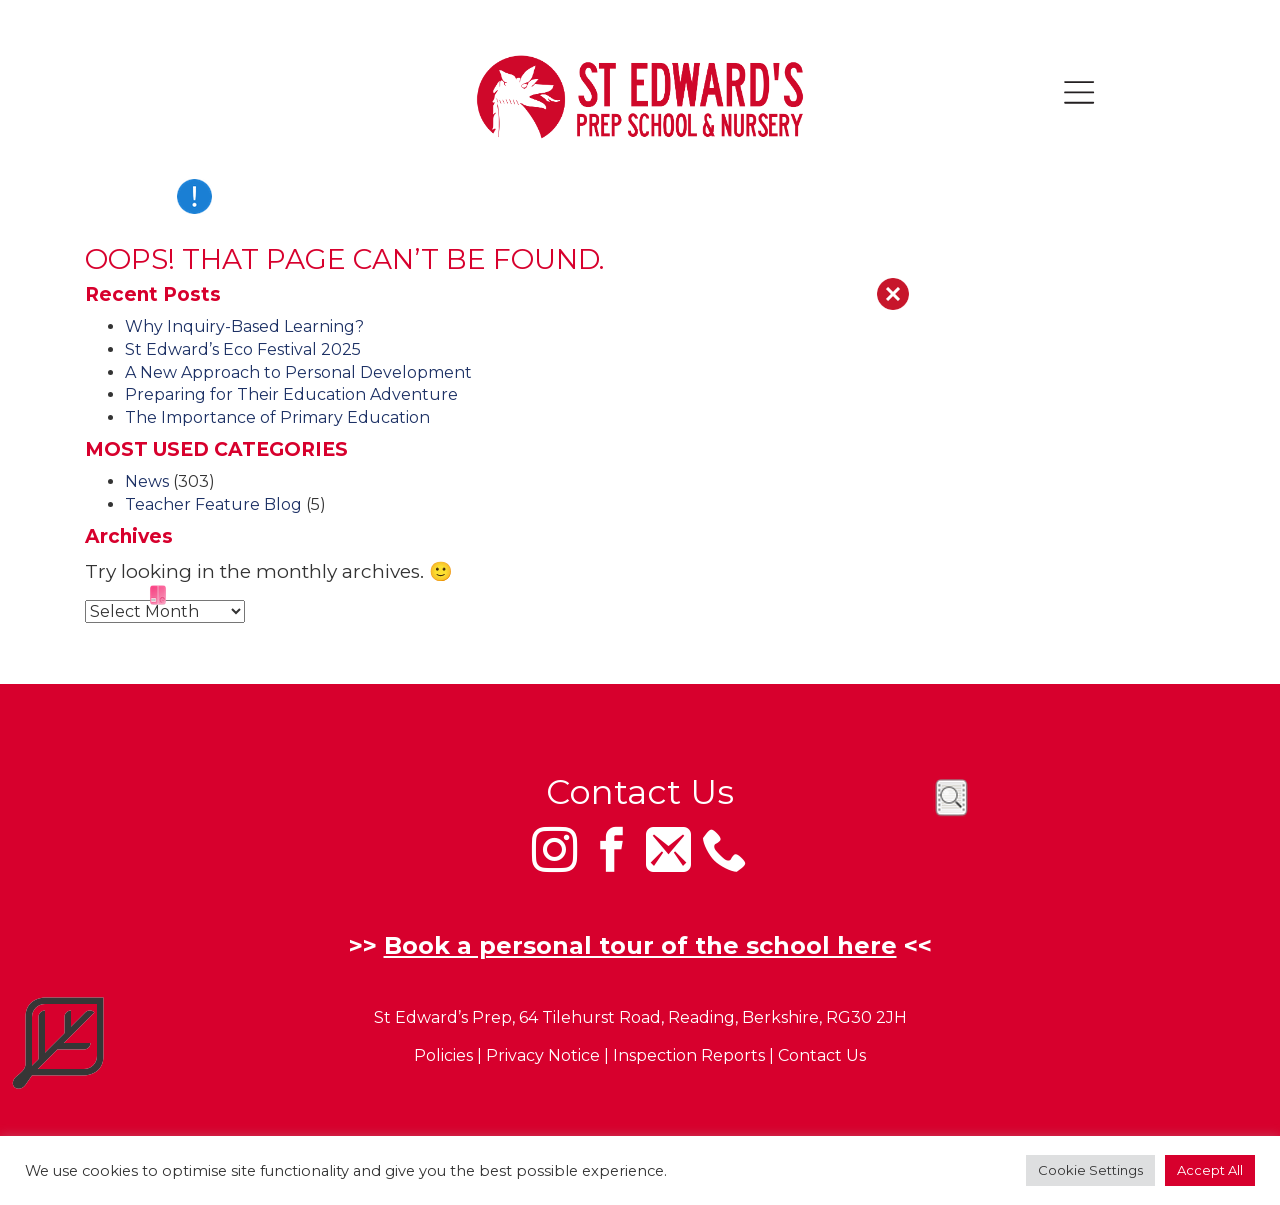 The image size is (1280, 1205). I want to click on enable power saving or eco mode, so click(58, 1043).